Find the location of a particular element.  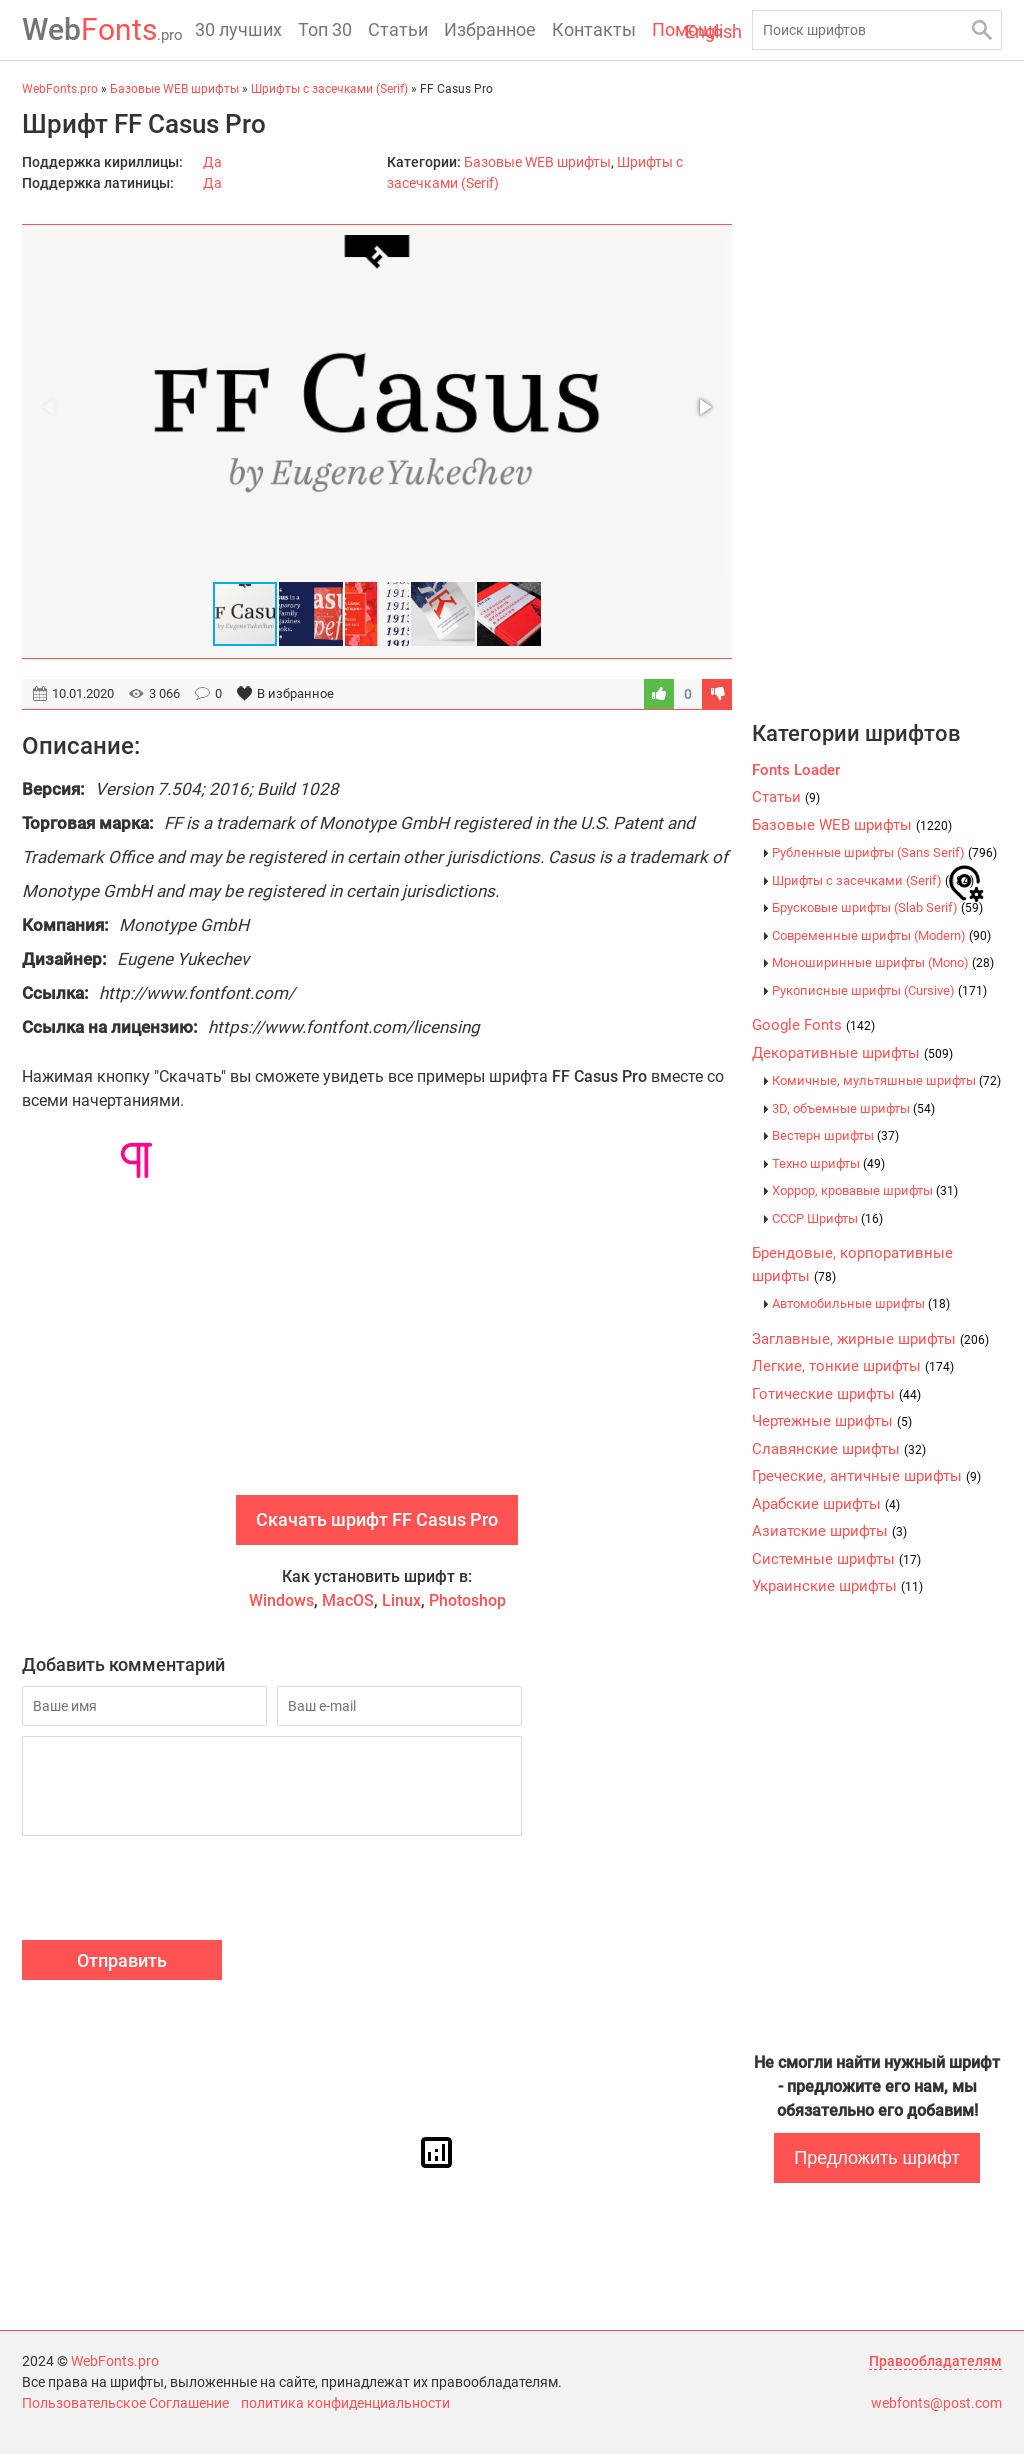

view analytics and statistics is located at coordinates (436, 2152).